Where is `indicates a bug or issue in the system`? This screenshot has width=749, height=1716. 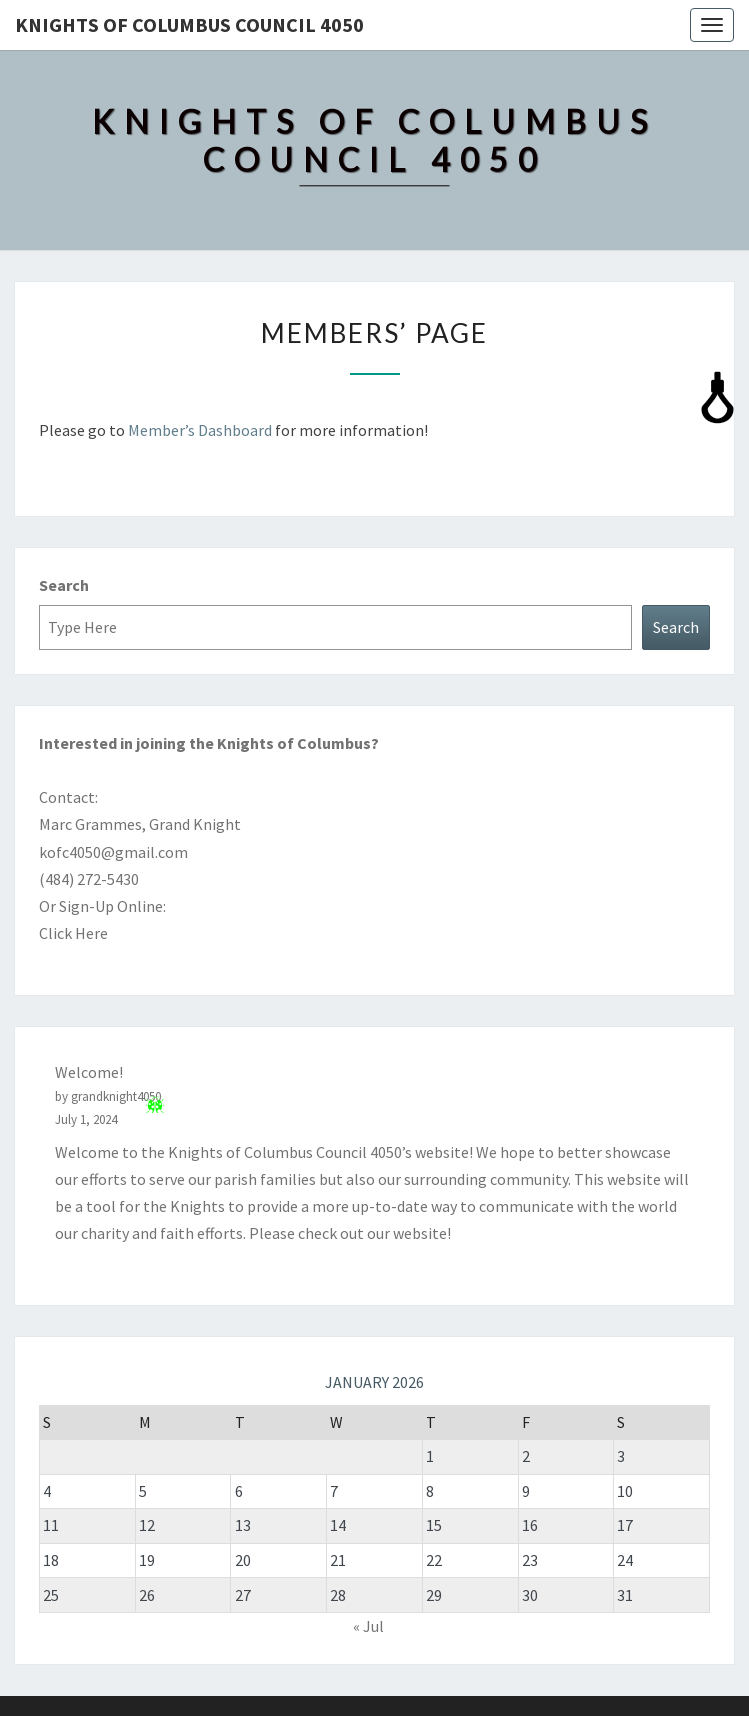 indicates a bug or issue in the system is located at coordinates (155, 1105).